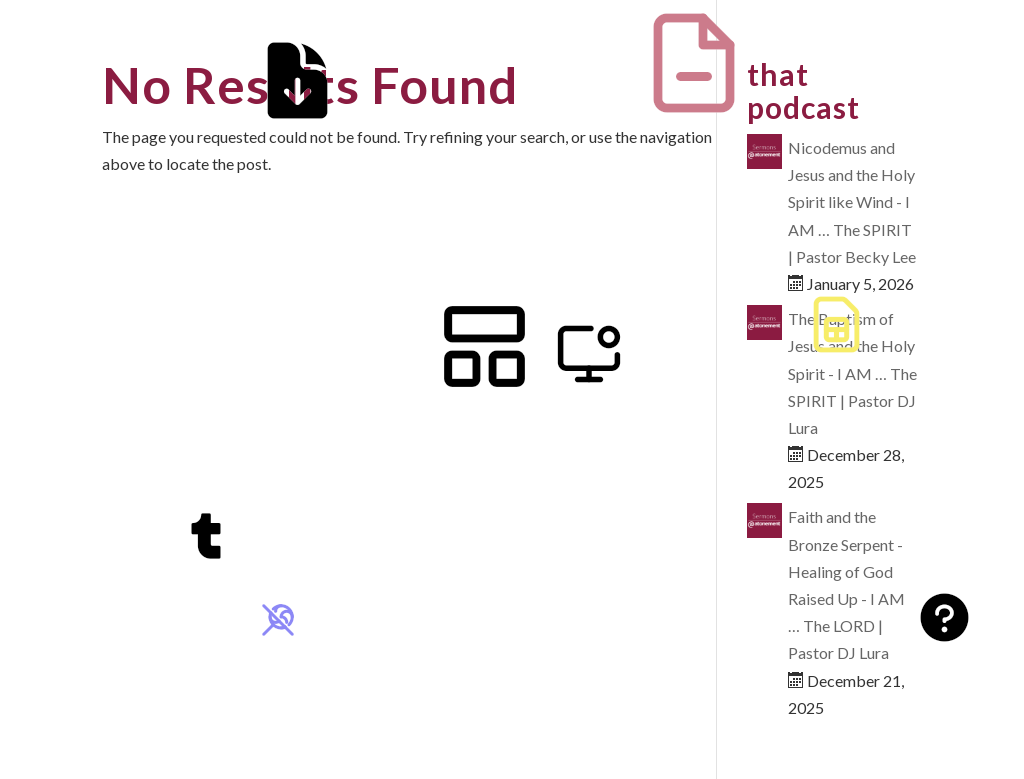  Describe the element at coordinates (694, 63) in the screenshot. I see `remove content from a file` at that location.